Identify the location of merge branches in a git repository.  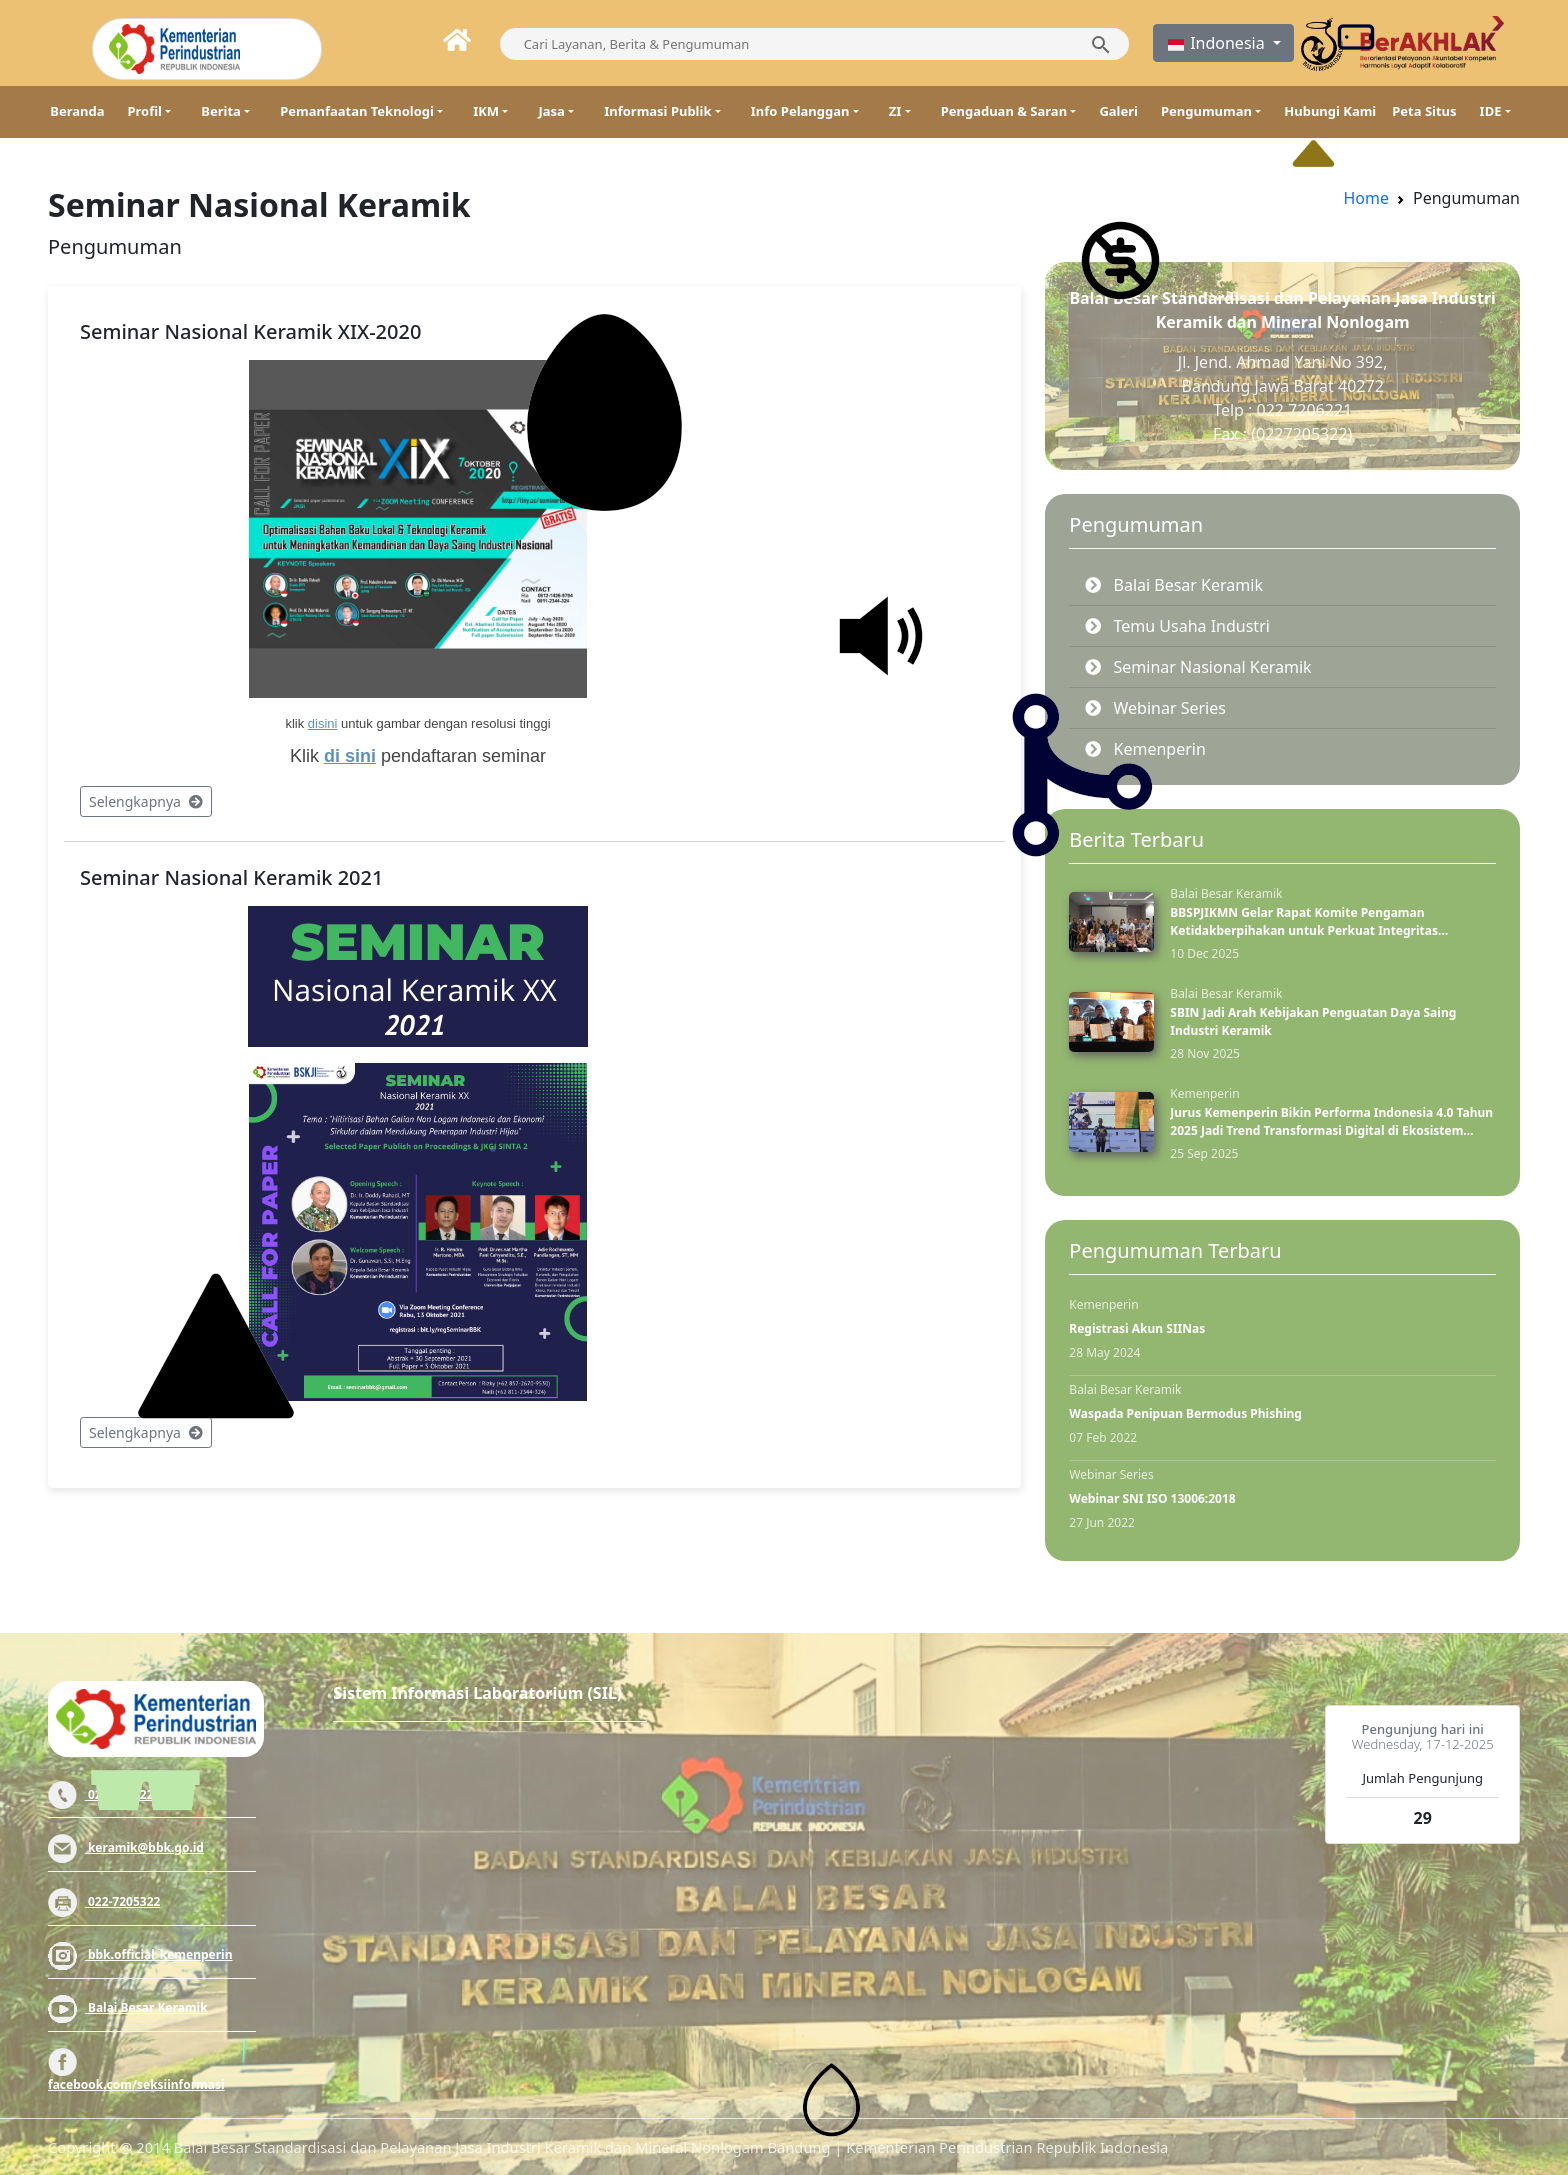
(1082, 775).